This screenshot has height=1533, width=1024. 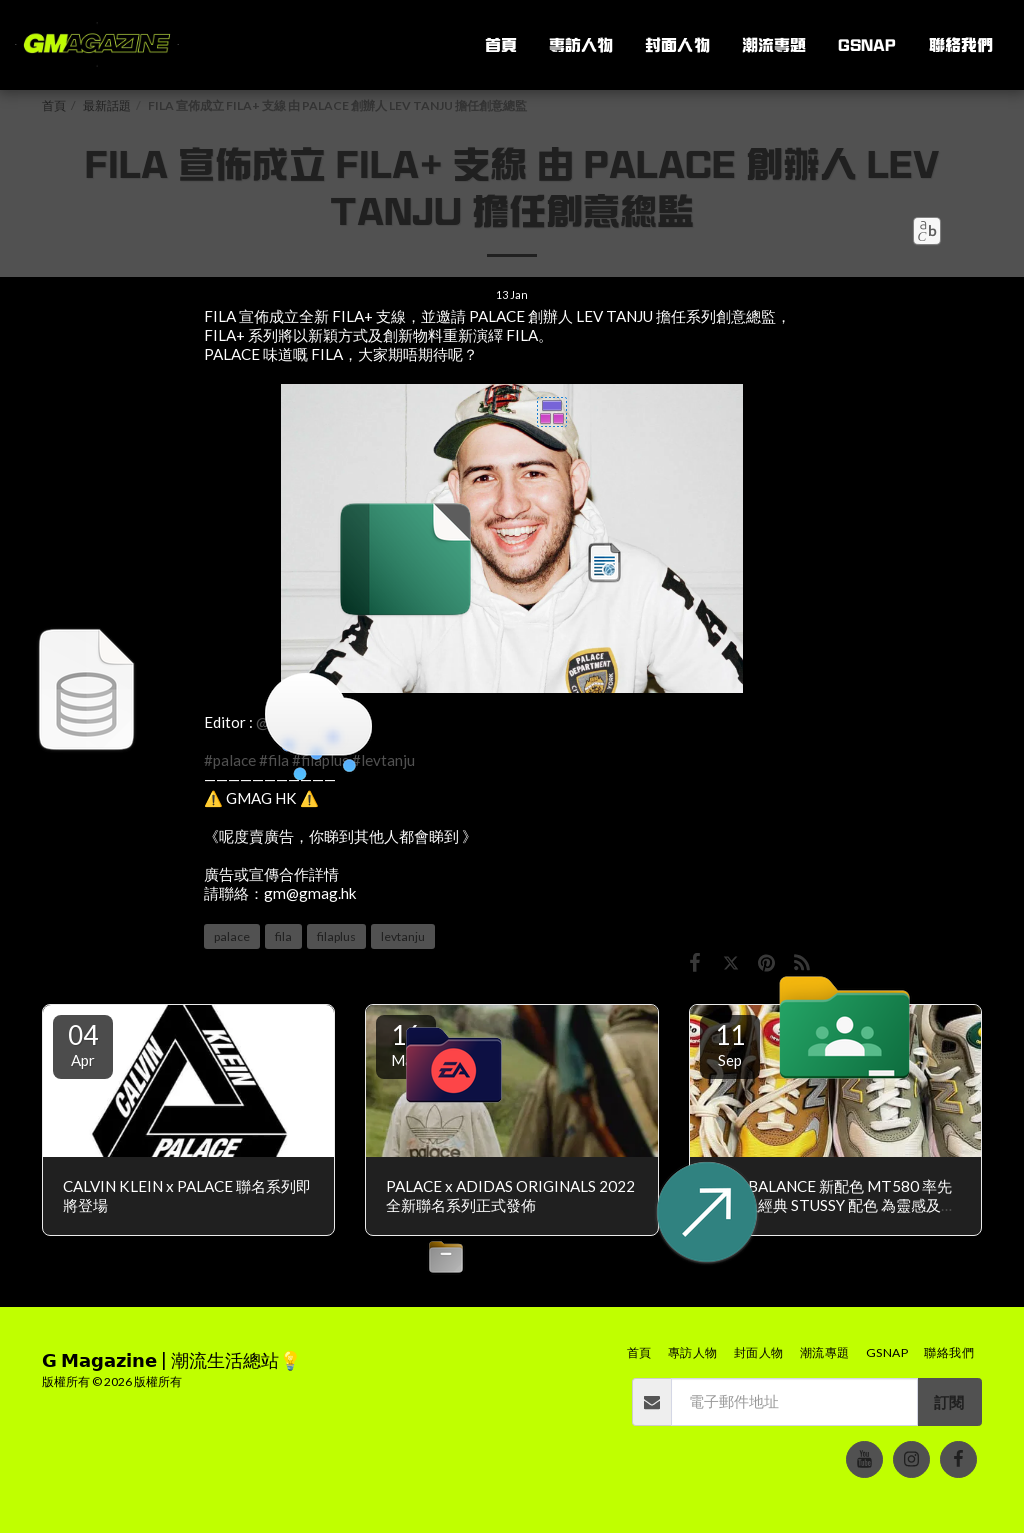 What do you see at coordinates (927, 231) in the screenshot?
I see `access font and typography settings` at bounding box center [927, 231].